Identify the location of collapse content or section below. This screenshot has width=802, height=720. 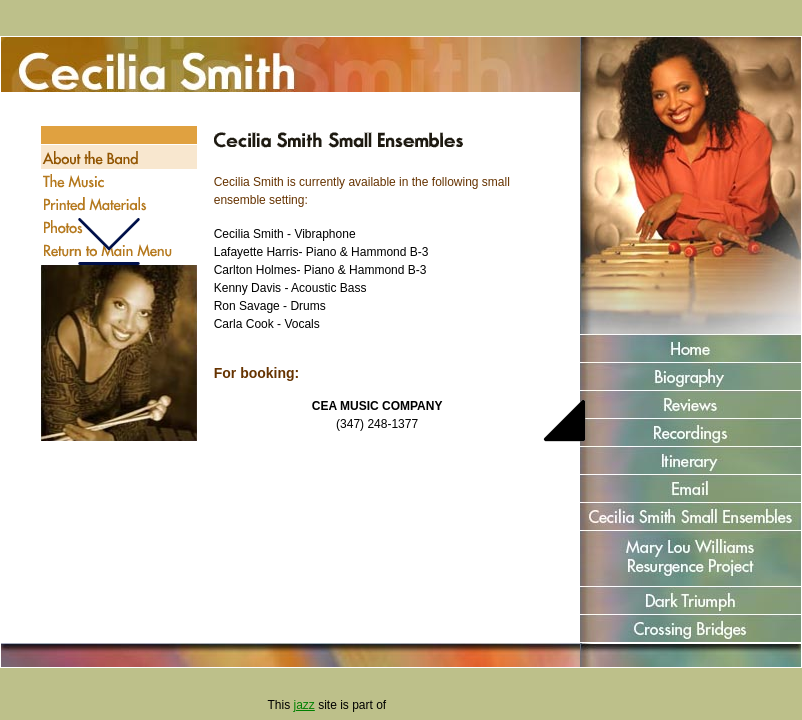
(109, 240).